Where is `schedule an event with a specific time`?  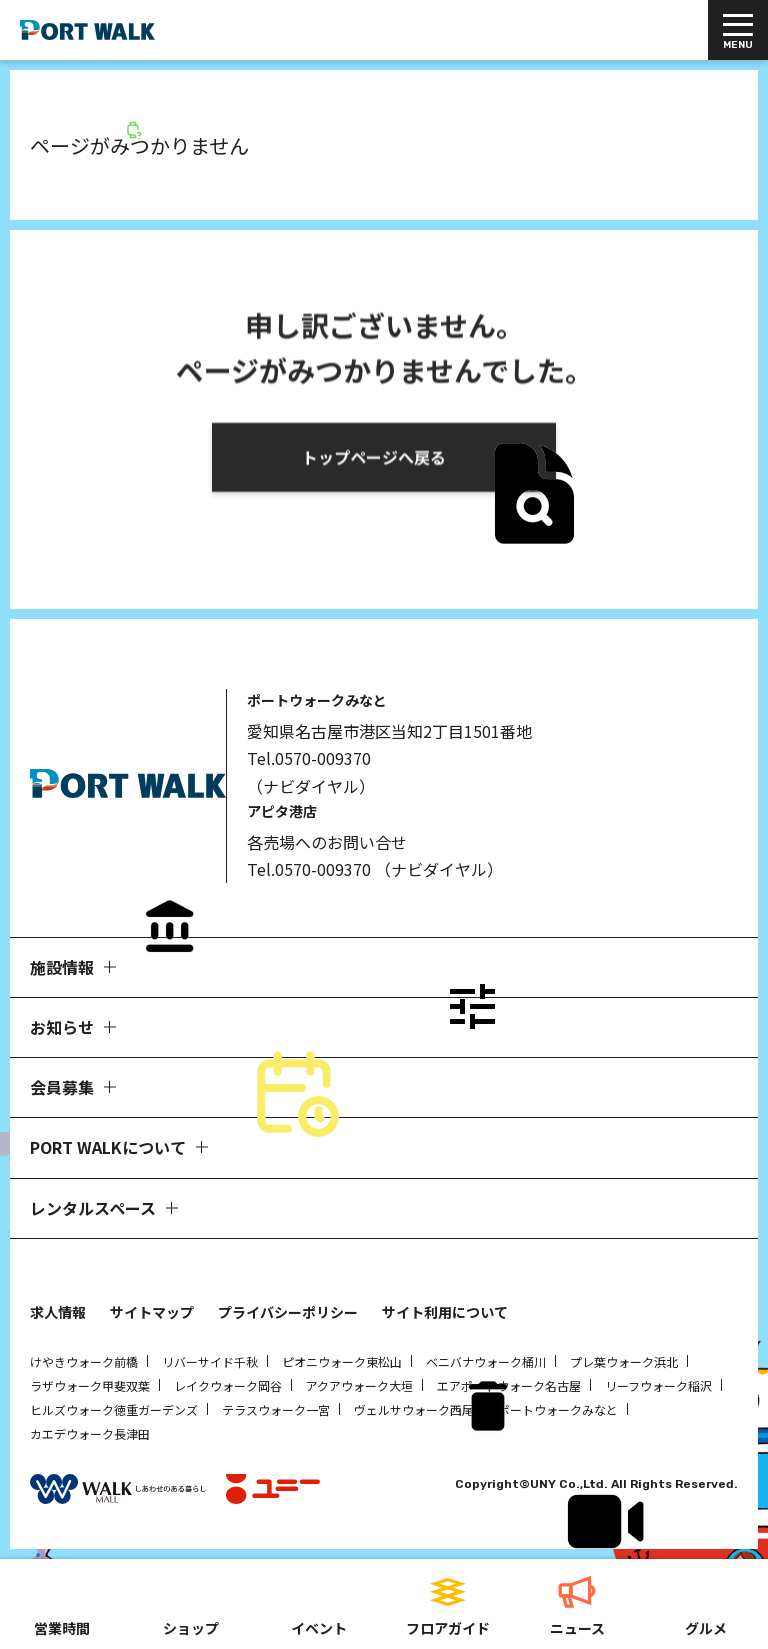
schedule an event with a specific time is located at coordinates (294, 1092).